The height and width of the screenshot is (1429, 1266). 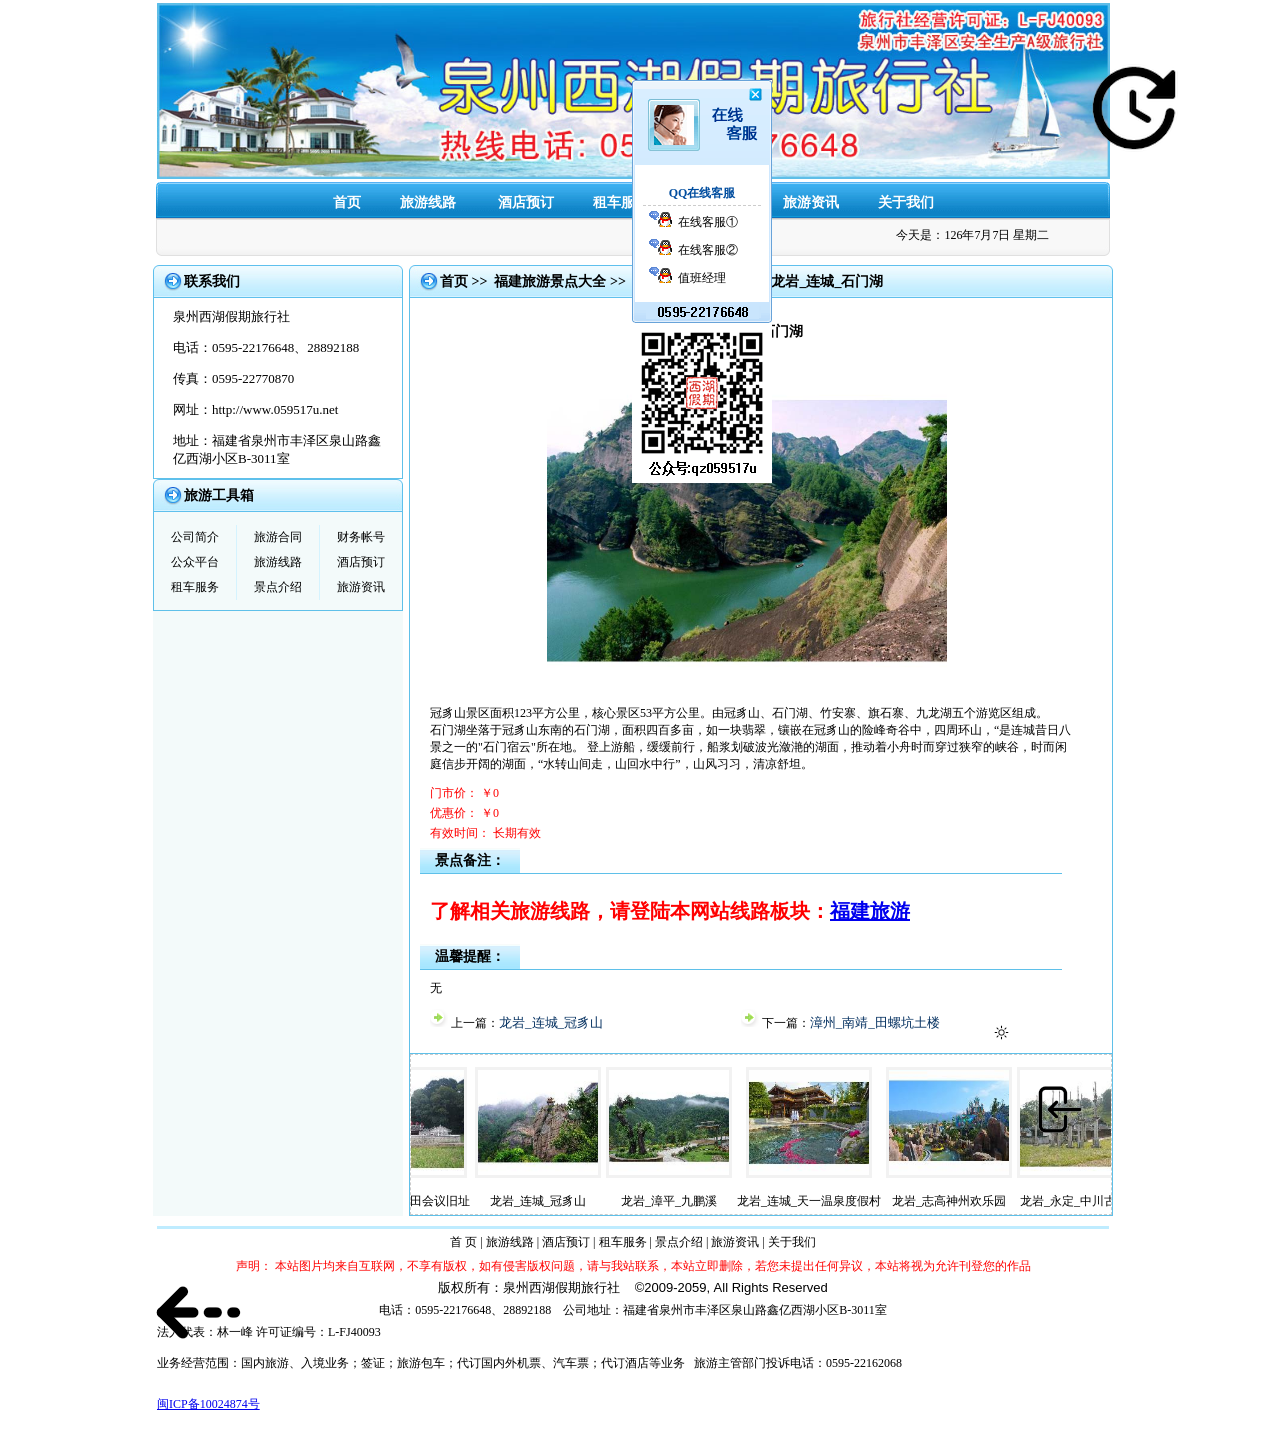 I want to click on switch to light mode, so click(x=1001, y=1032).